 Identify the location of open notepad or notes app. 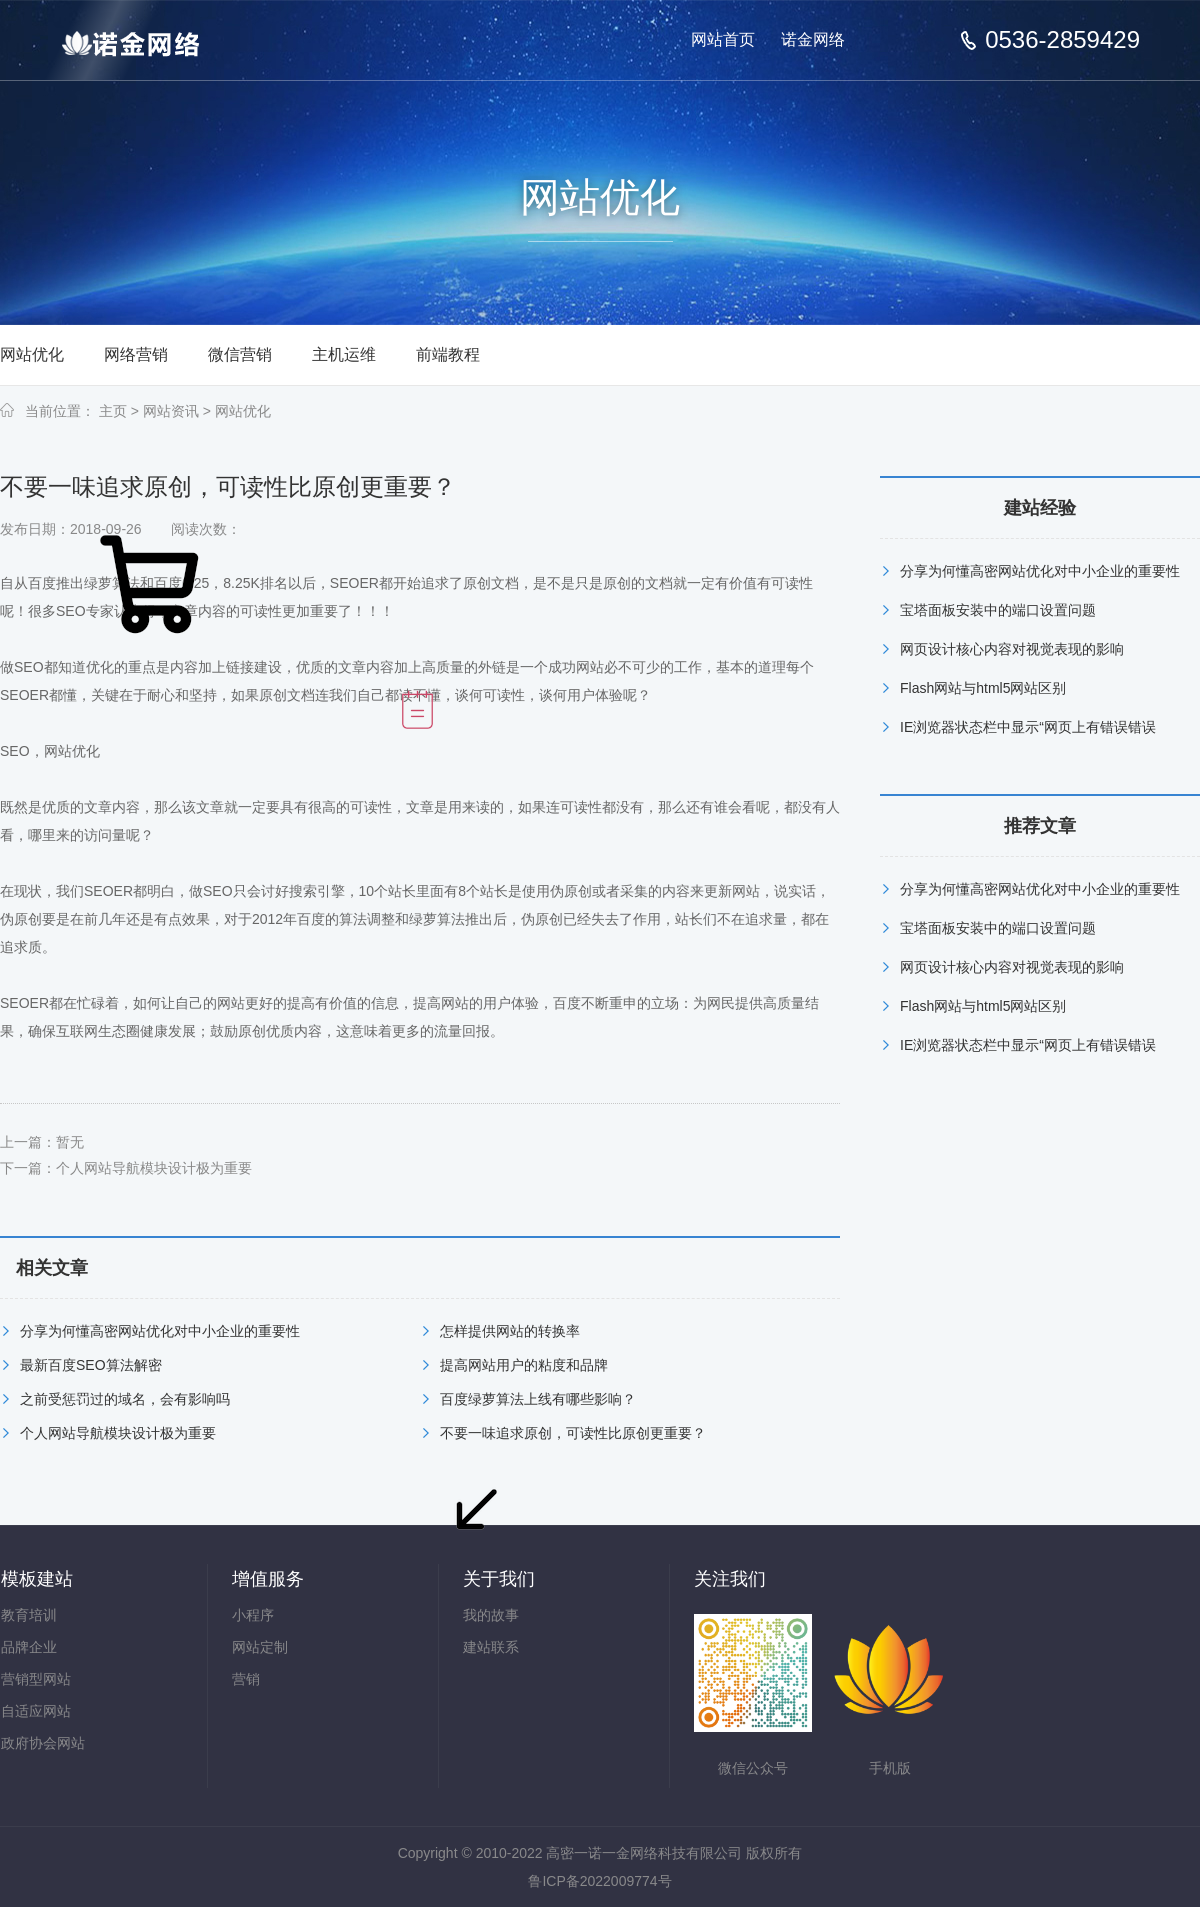
(417, 710).